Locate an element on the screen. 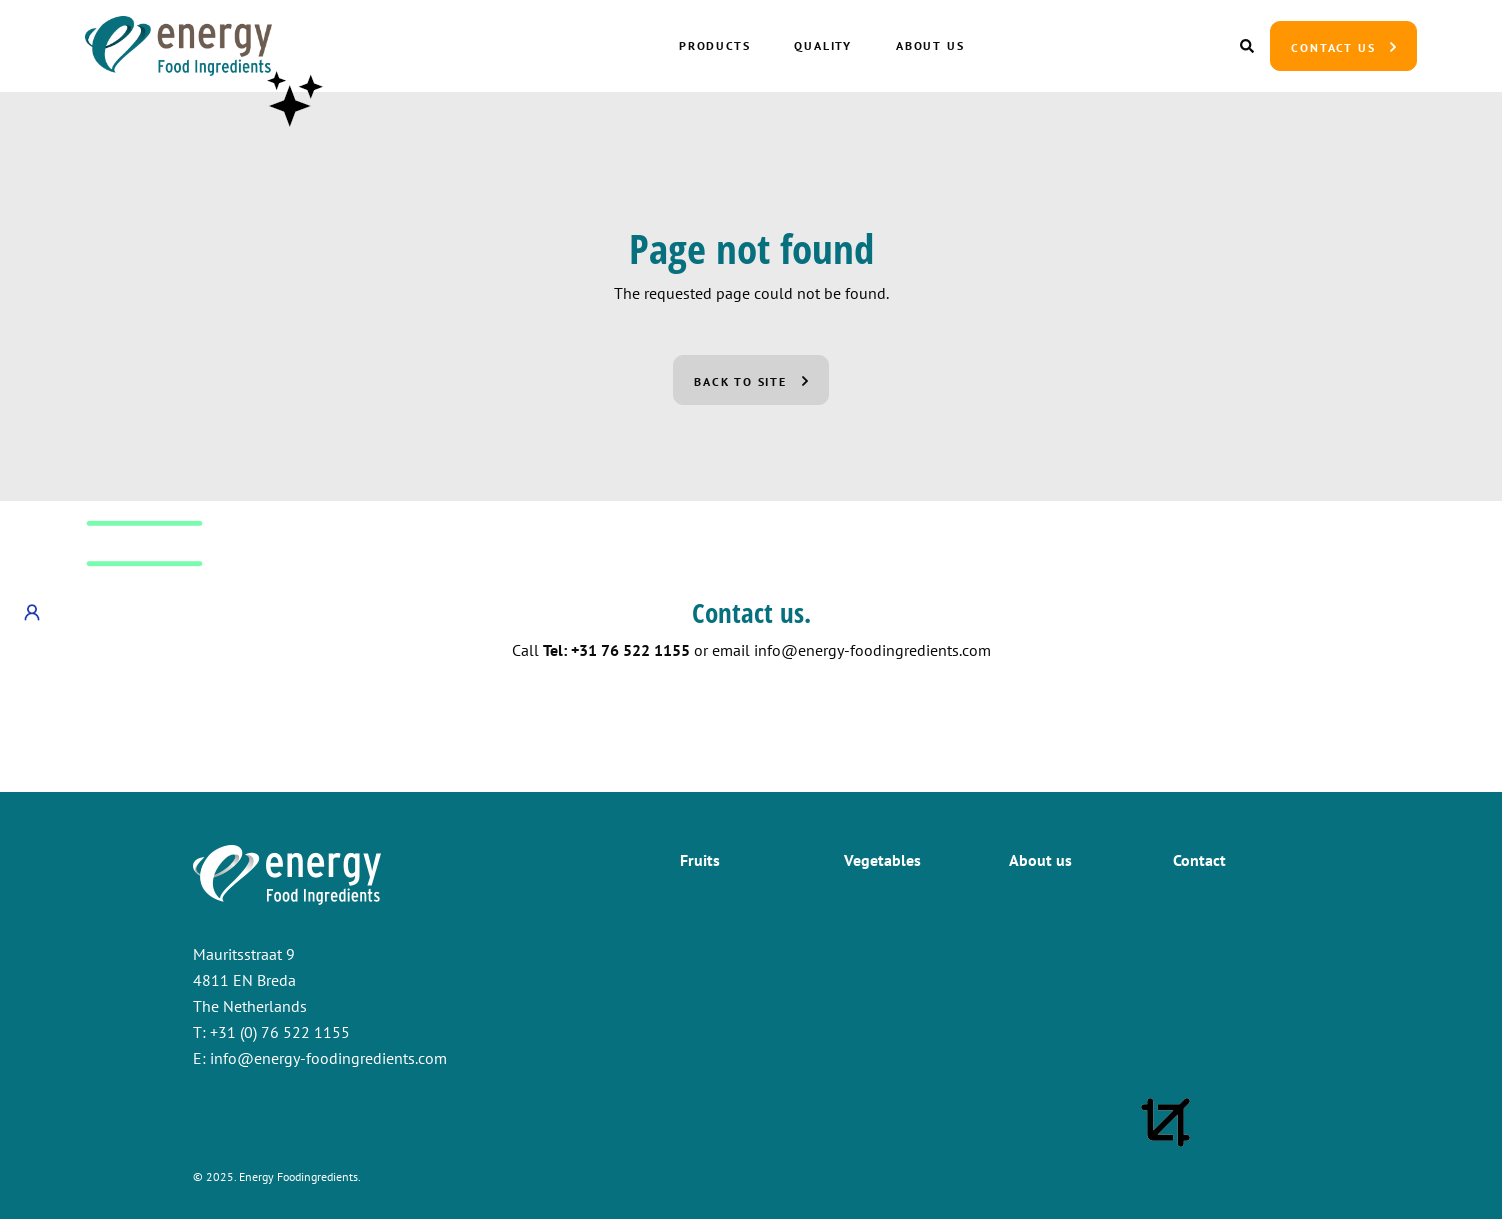 Image resolution: width=1502 pixels, height=1219 pixels. crop an image is located at coordinates (1165, 1122).